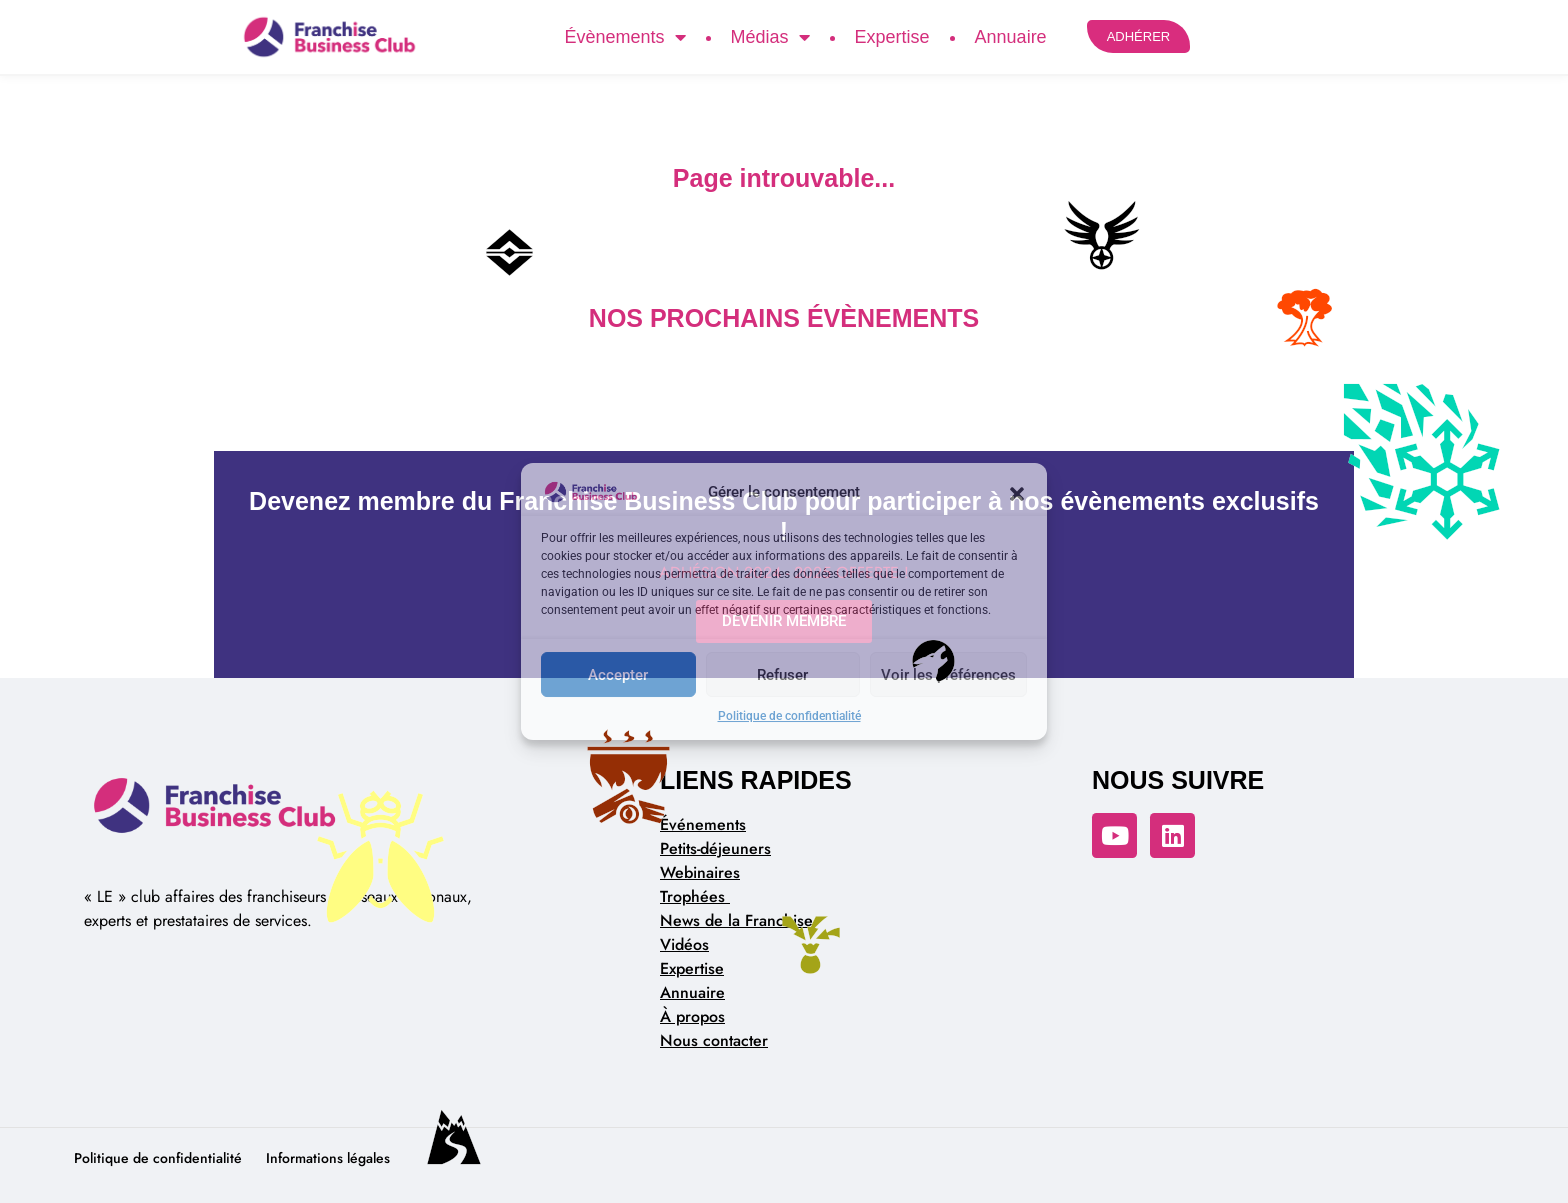  Describe the element at coordinates (1304, 317) in the screenshot. I see `represents nature or environmental features in a game` at that location.